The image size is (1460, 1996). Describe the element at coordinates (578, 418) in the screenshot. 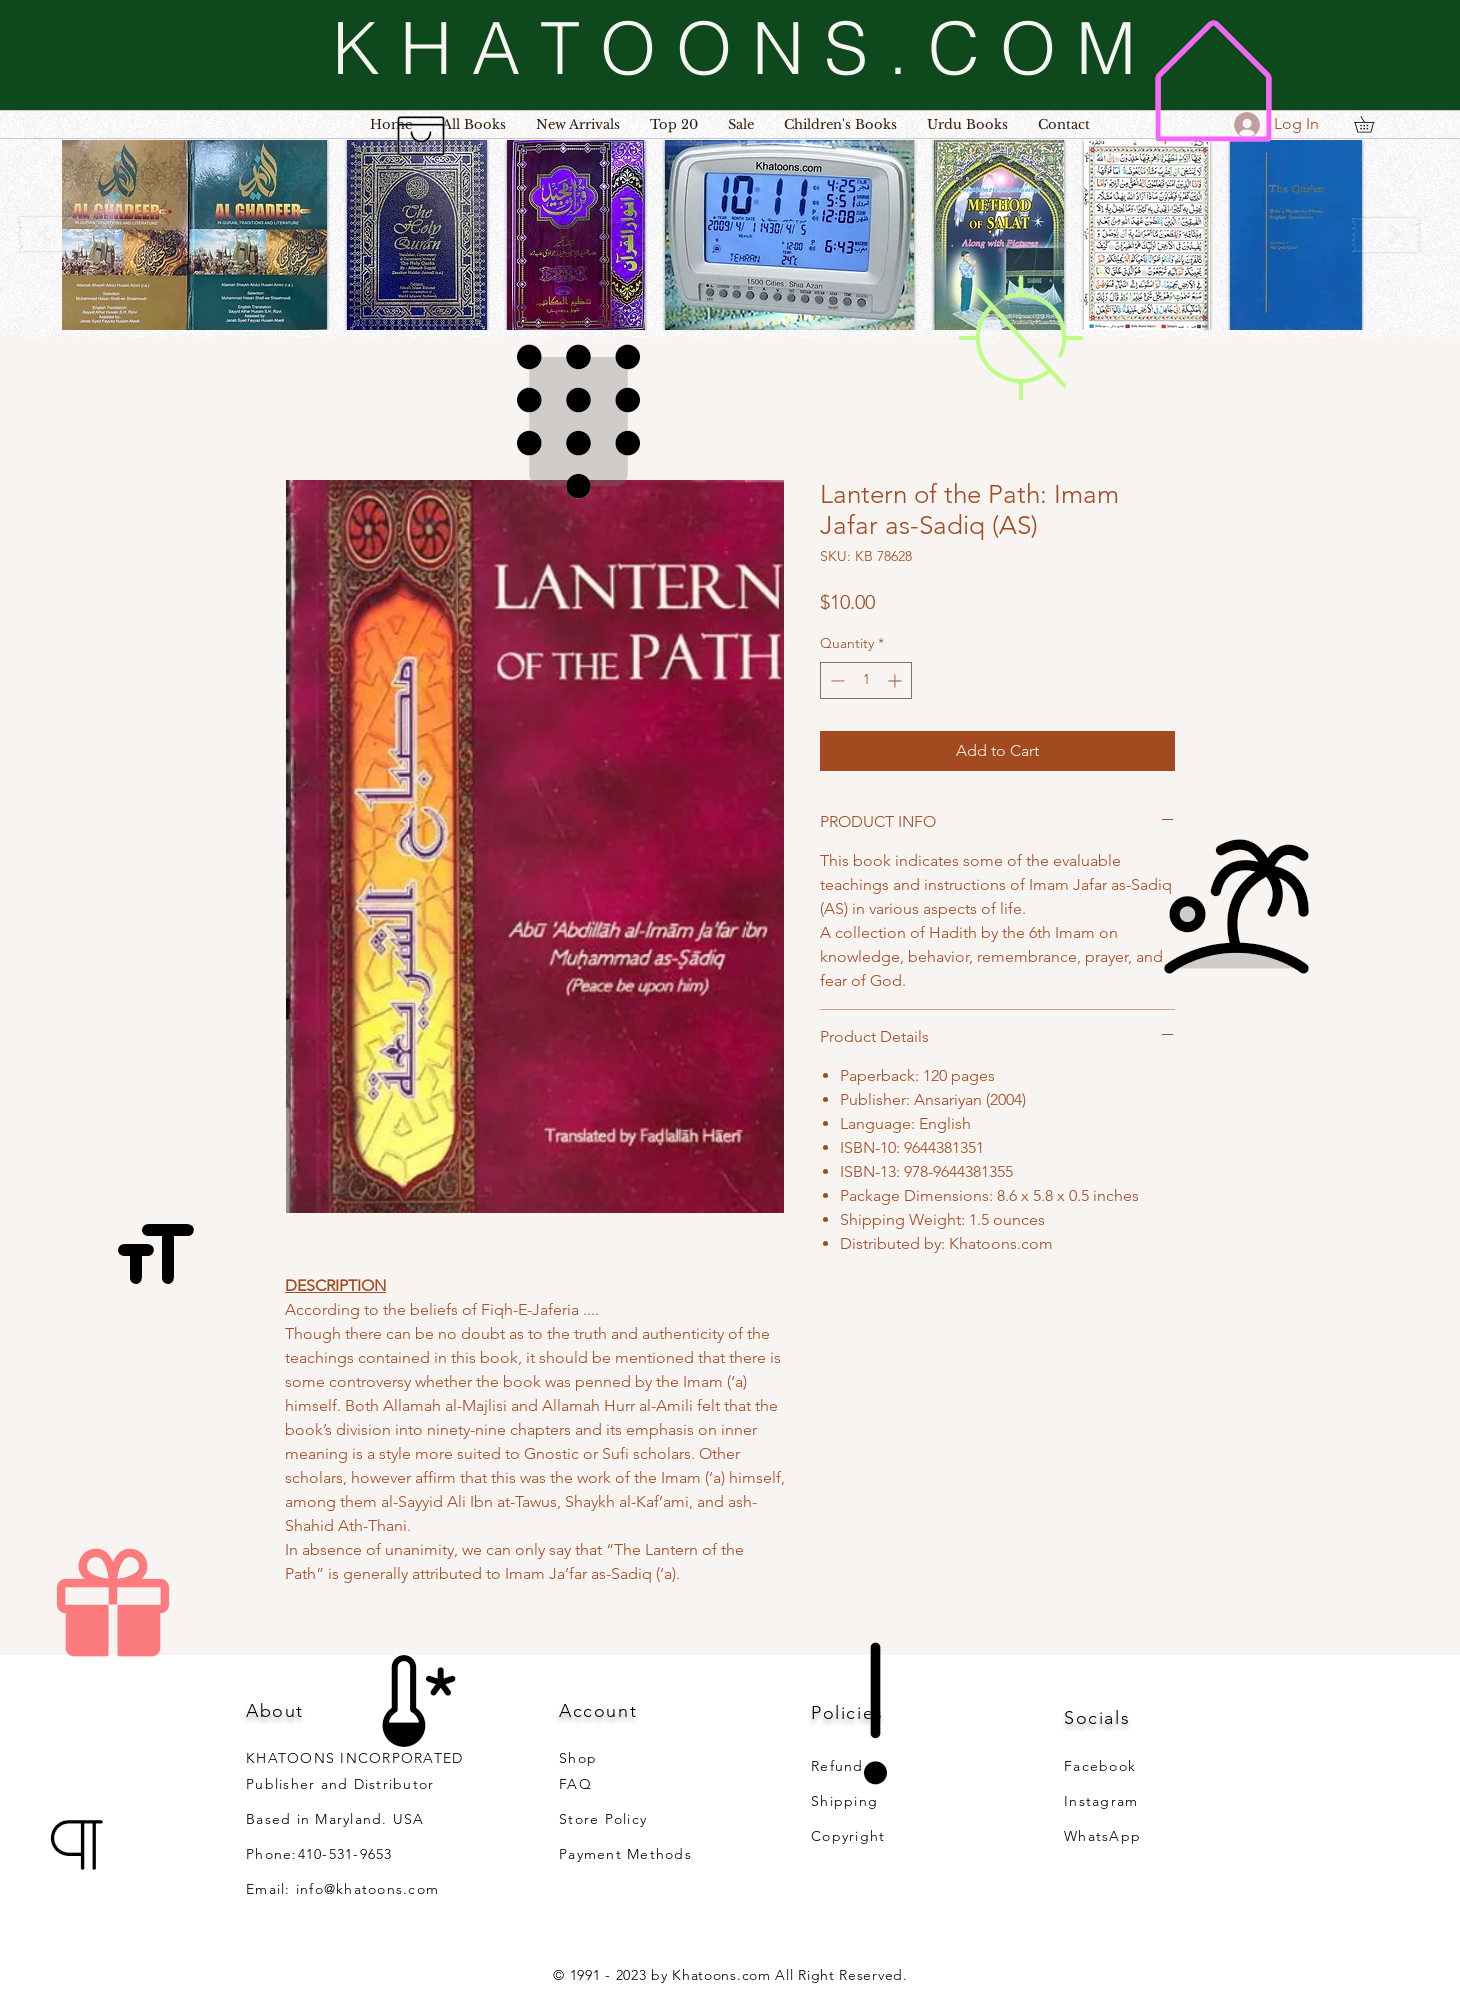

I see `open numeric keypad for input` at that location.